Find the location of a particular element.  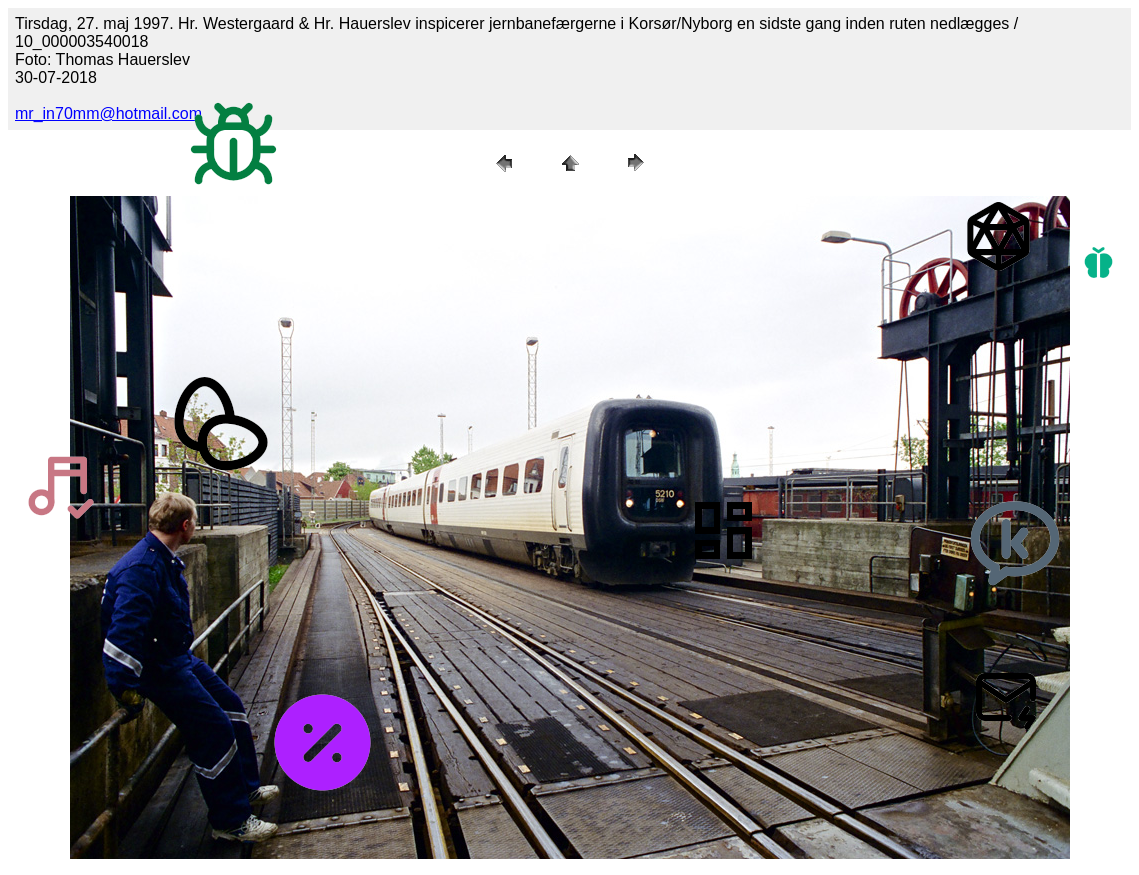

open KakaoTalk messaging app is located at coordinates (1015, 541).